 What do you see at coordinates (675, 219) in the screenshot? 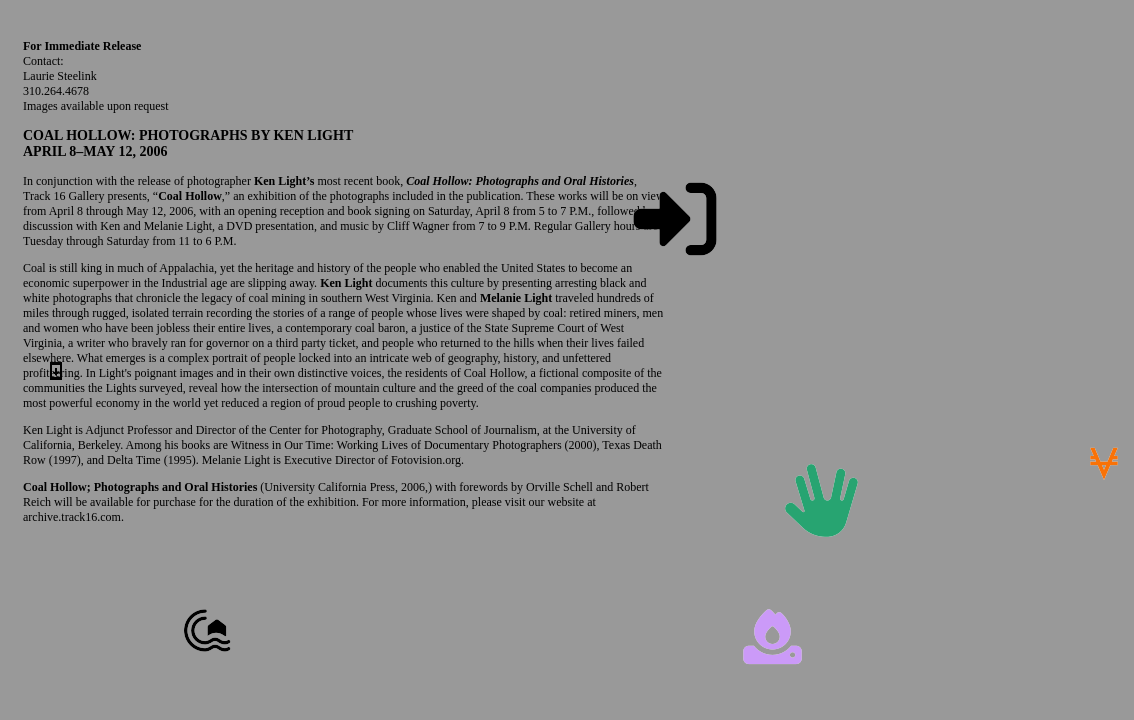
I see `log in to your account` at bounding box center [675, 219].